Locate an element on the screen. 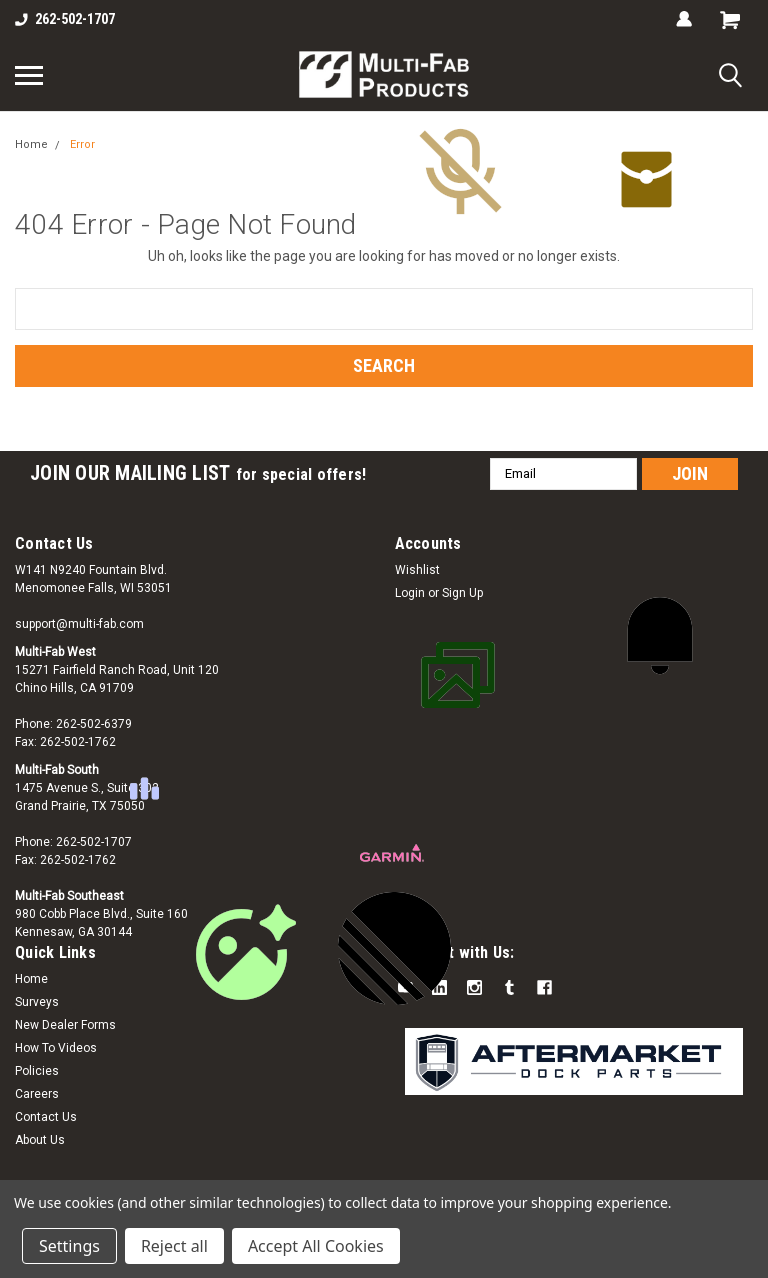  view multiple images or photo gallery is located at coordinates (458, 675).